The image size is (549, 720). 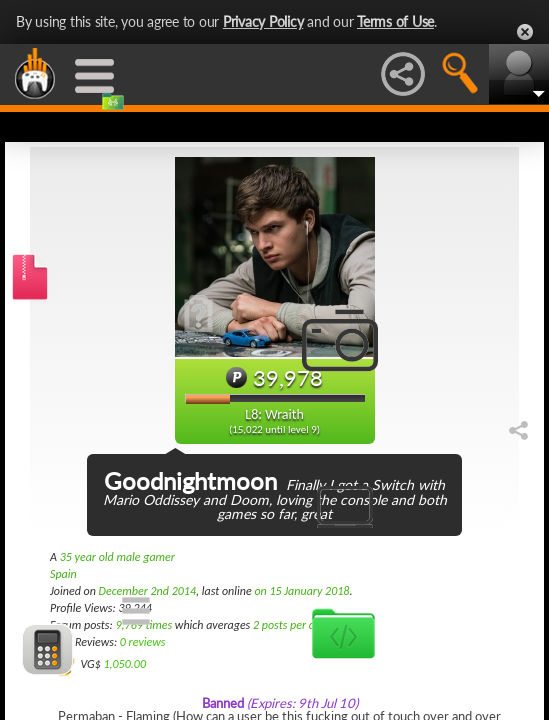 What do you see at coordinates (518, 430) in the screenshot?
I see `open public shared folder` at bounding box center [518, 430].